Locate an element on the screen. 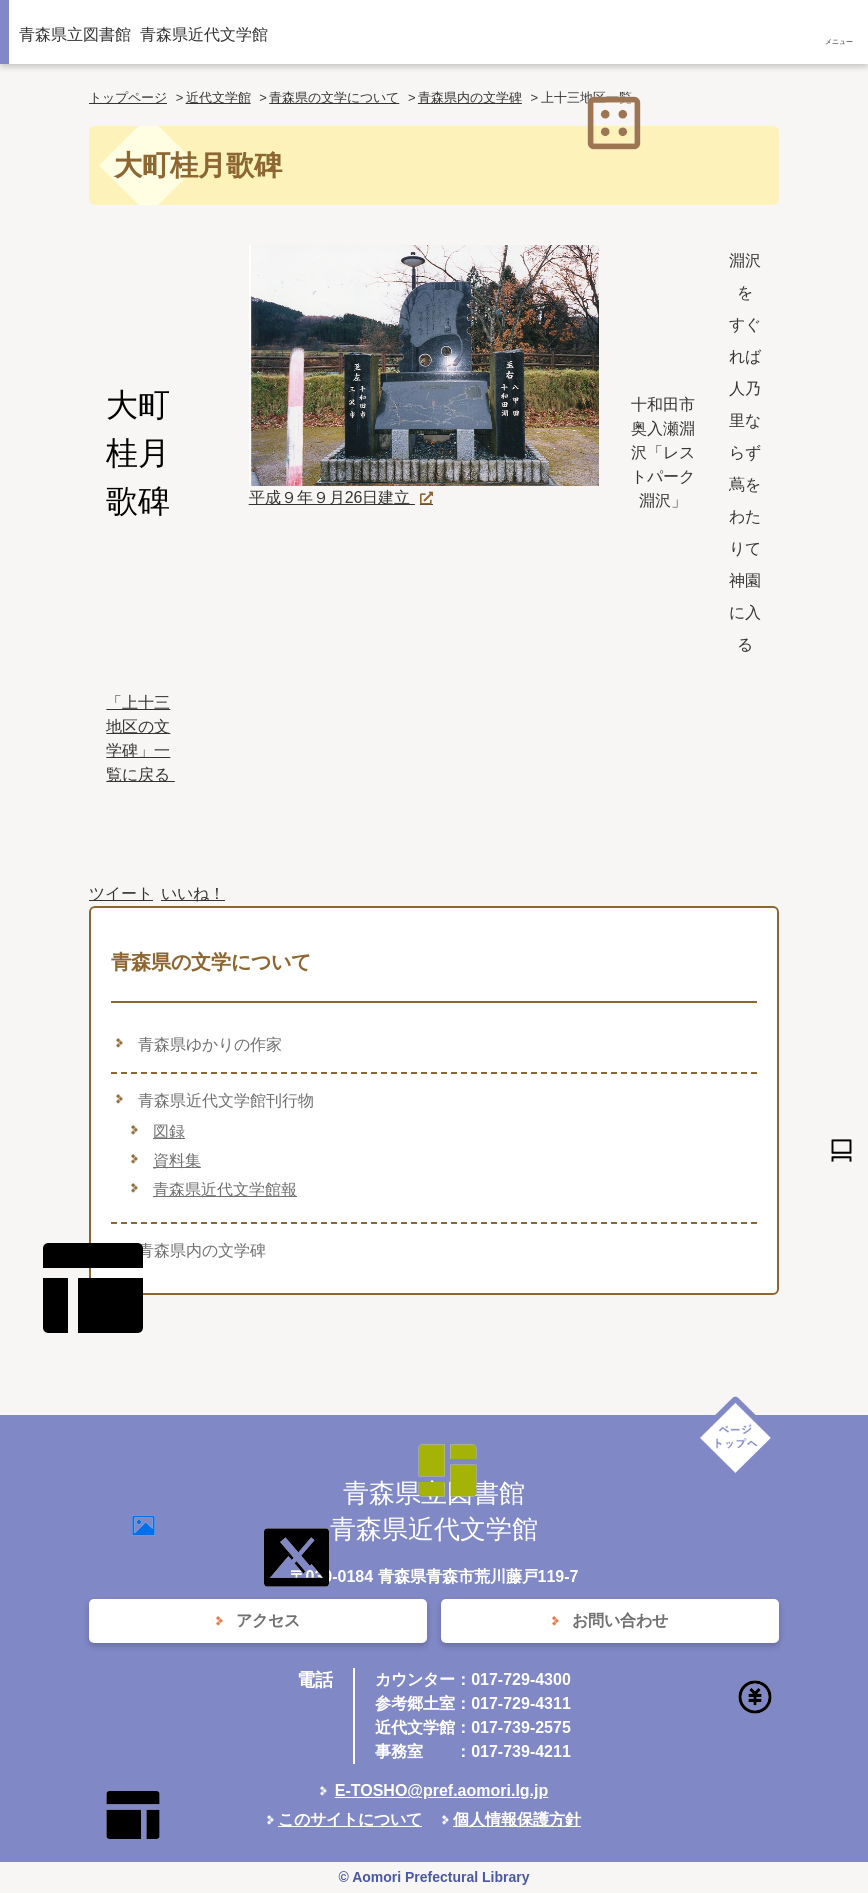 This screenshot has height=1893, width=868. MX Linux operating system logo is located at coordinates (296, 1557).